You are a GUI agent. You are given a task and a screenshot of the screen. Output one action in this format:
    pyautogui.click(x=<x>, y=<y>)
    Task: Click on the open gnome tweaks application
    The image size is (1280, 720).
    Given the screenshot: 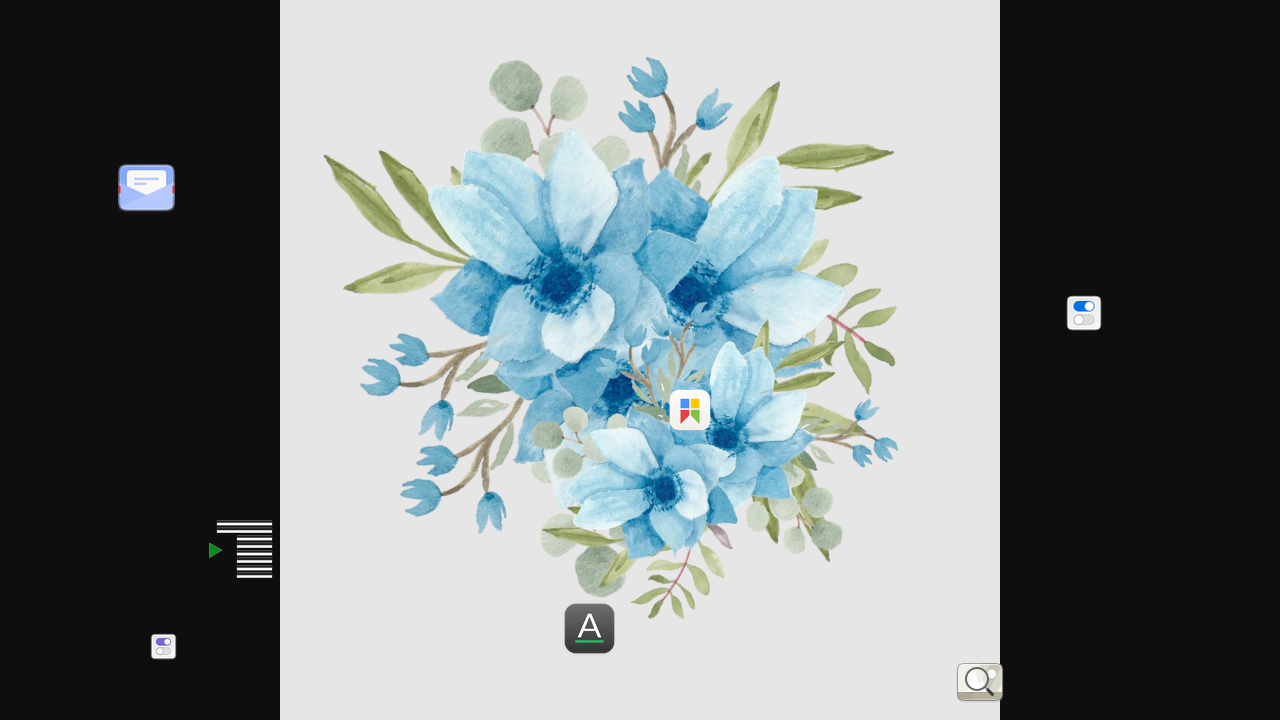 What is the action you would take?
    pyautogui.click(x=1084, y=313)
    